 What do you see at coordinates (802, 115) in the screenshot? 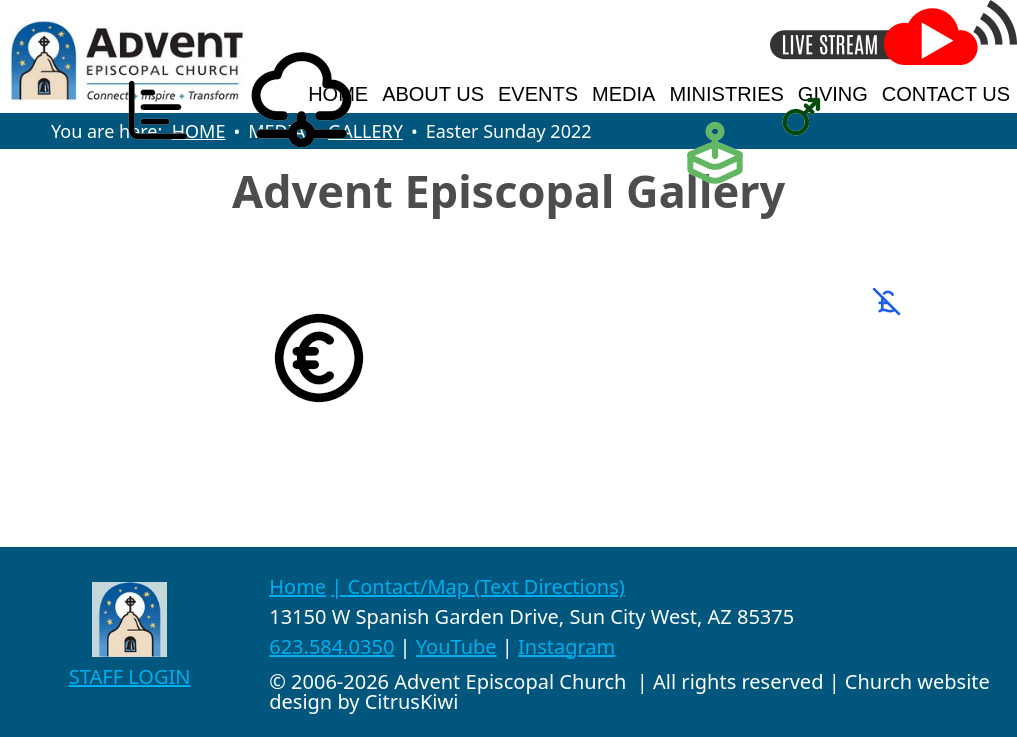
I see `indicates androgynous or non-binary gender identity` at bounding box center [802, 115].